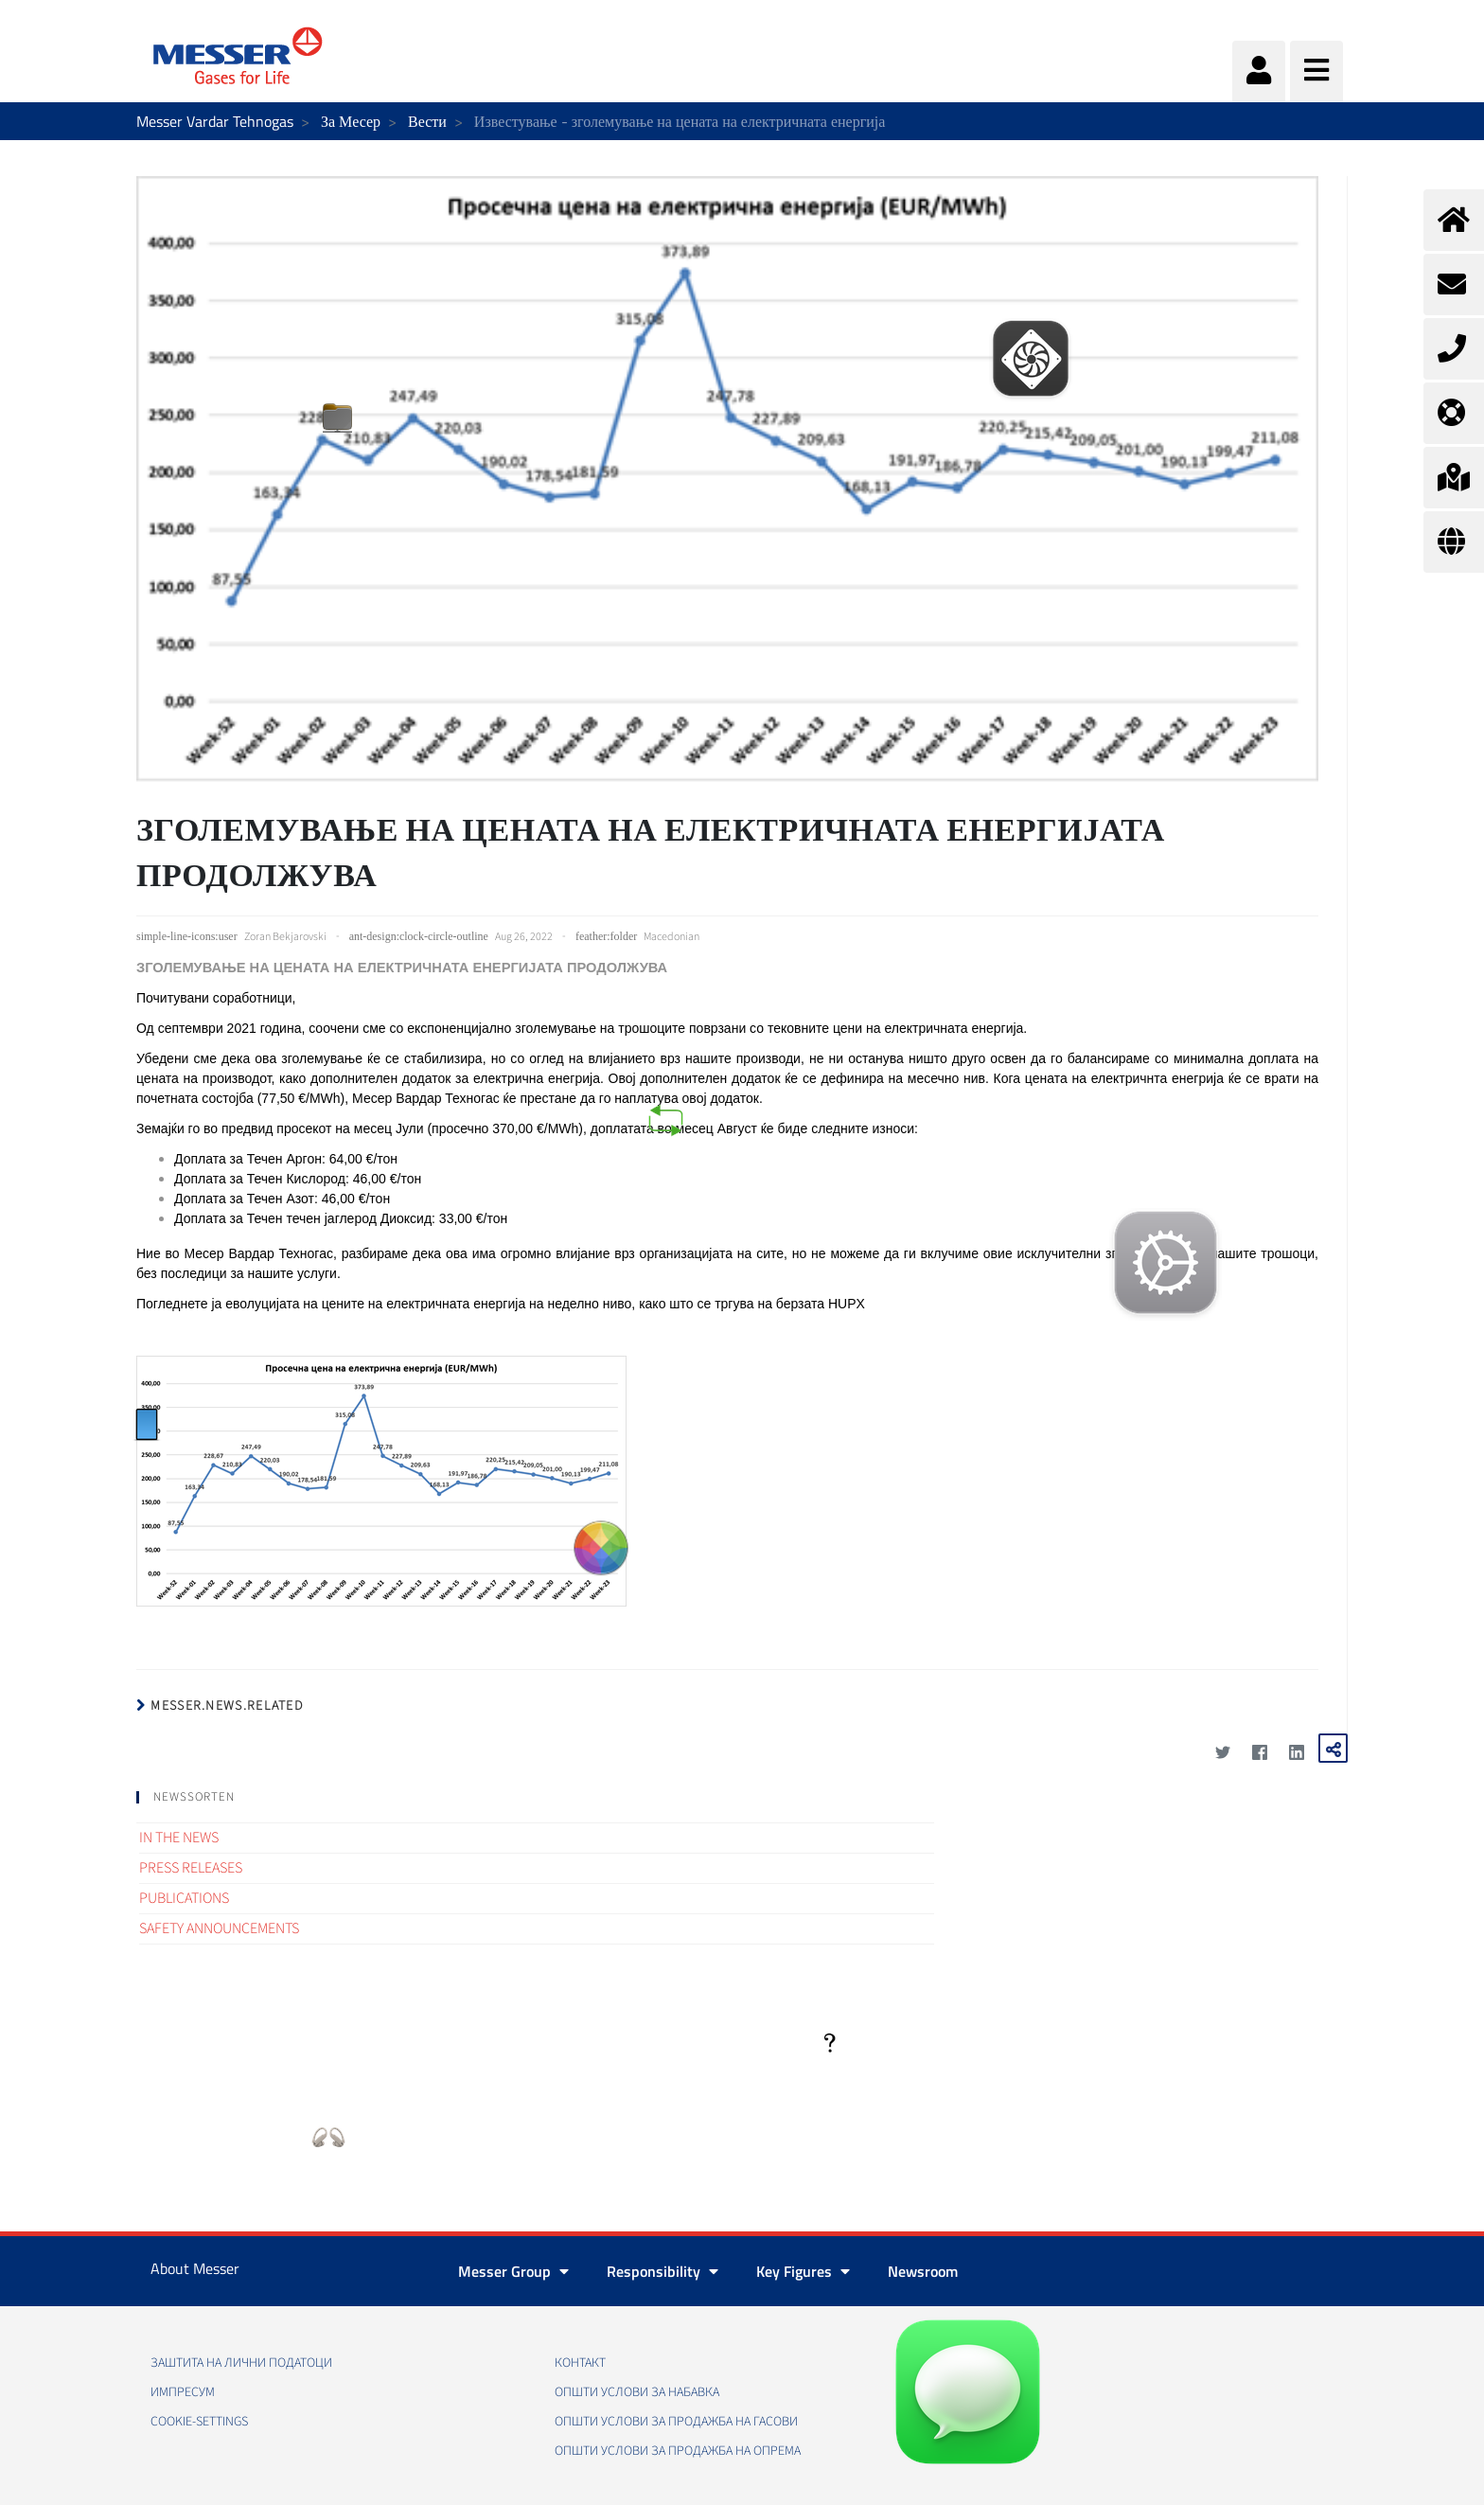 Image resolution: width=1484 pixels, height=2505 pixels. What do you see at coordinates (601, 1548) in the screenshot?
I see `open color picker tool` at bounding box center [601, 1548].